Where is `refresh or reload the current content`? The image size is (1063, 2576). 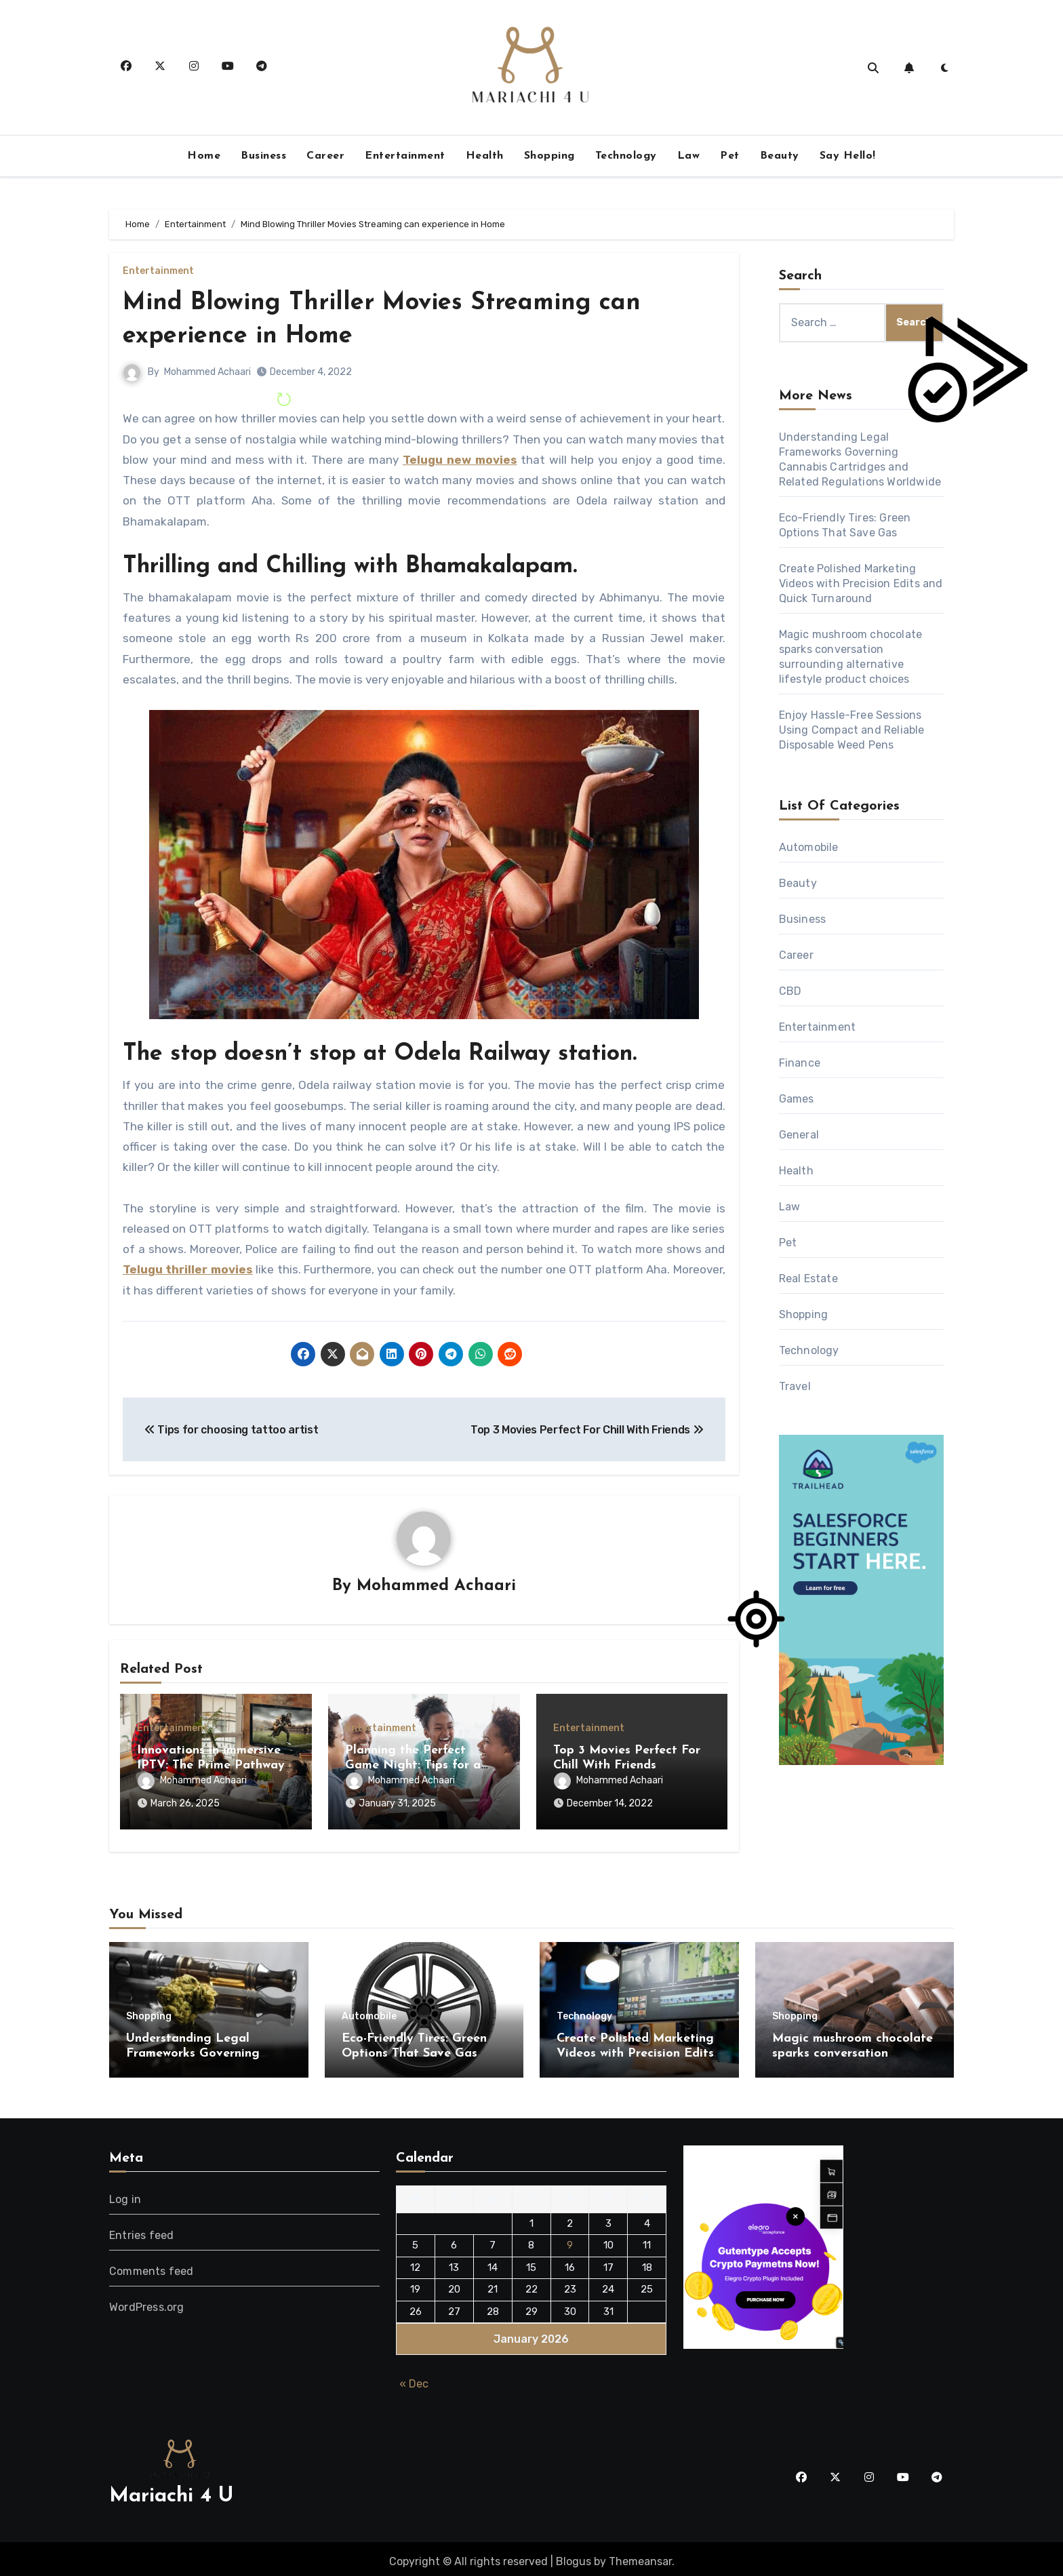 refresh or reload the current content is located at coordinates (284, 399).